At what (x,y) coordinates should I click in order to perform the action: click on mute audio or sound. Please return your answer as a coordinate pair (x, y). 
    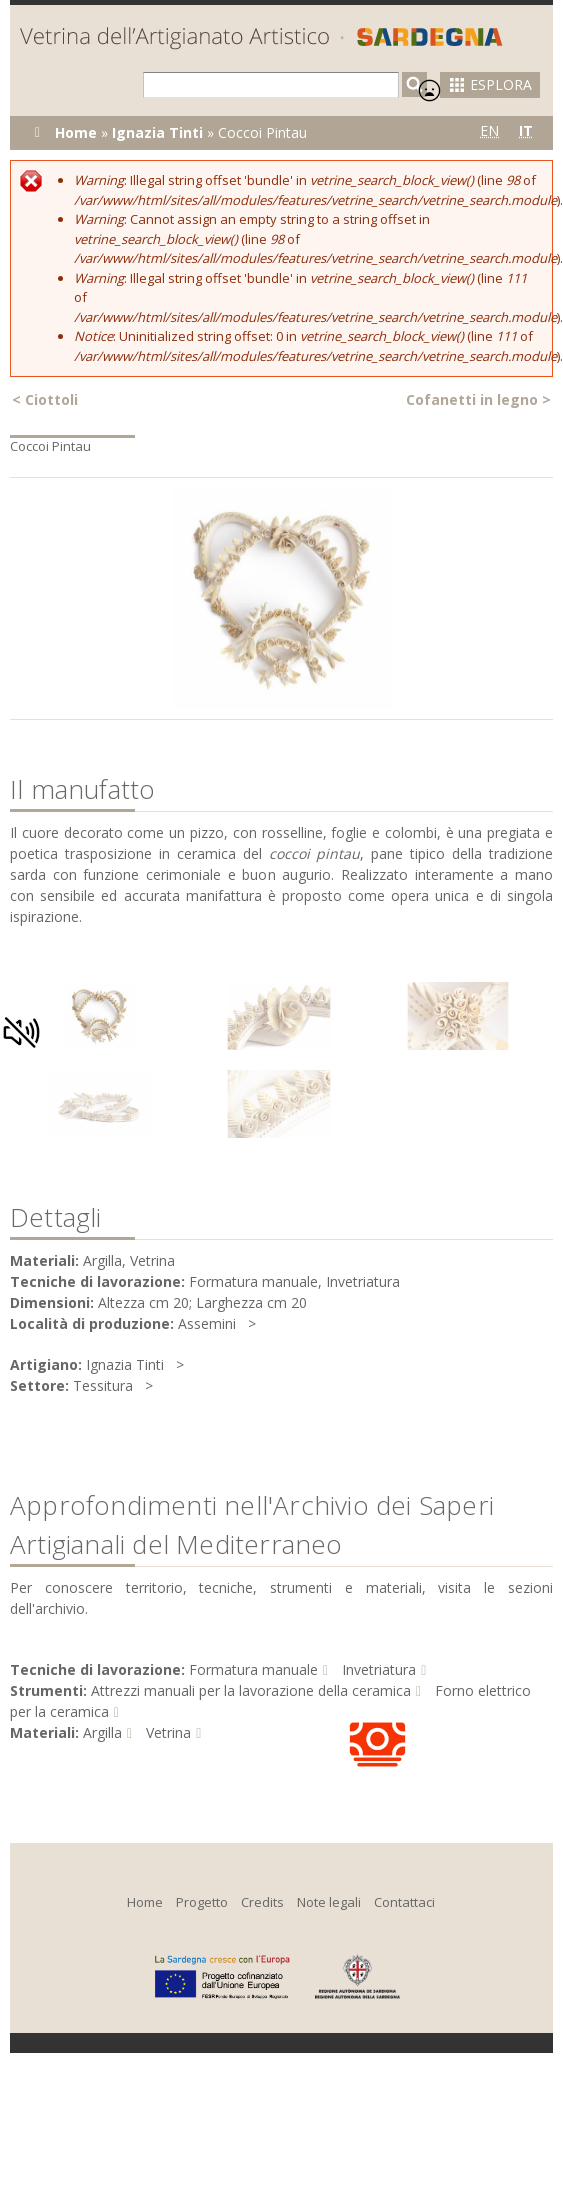
    Looking at the image, I should click on (21, 1032).